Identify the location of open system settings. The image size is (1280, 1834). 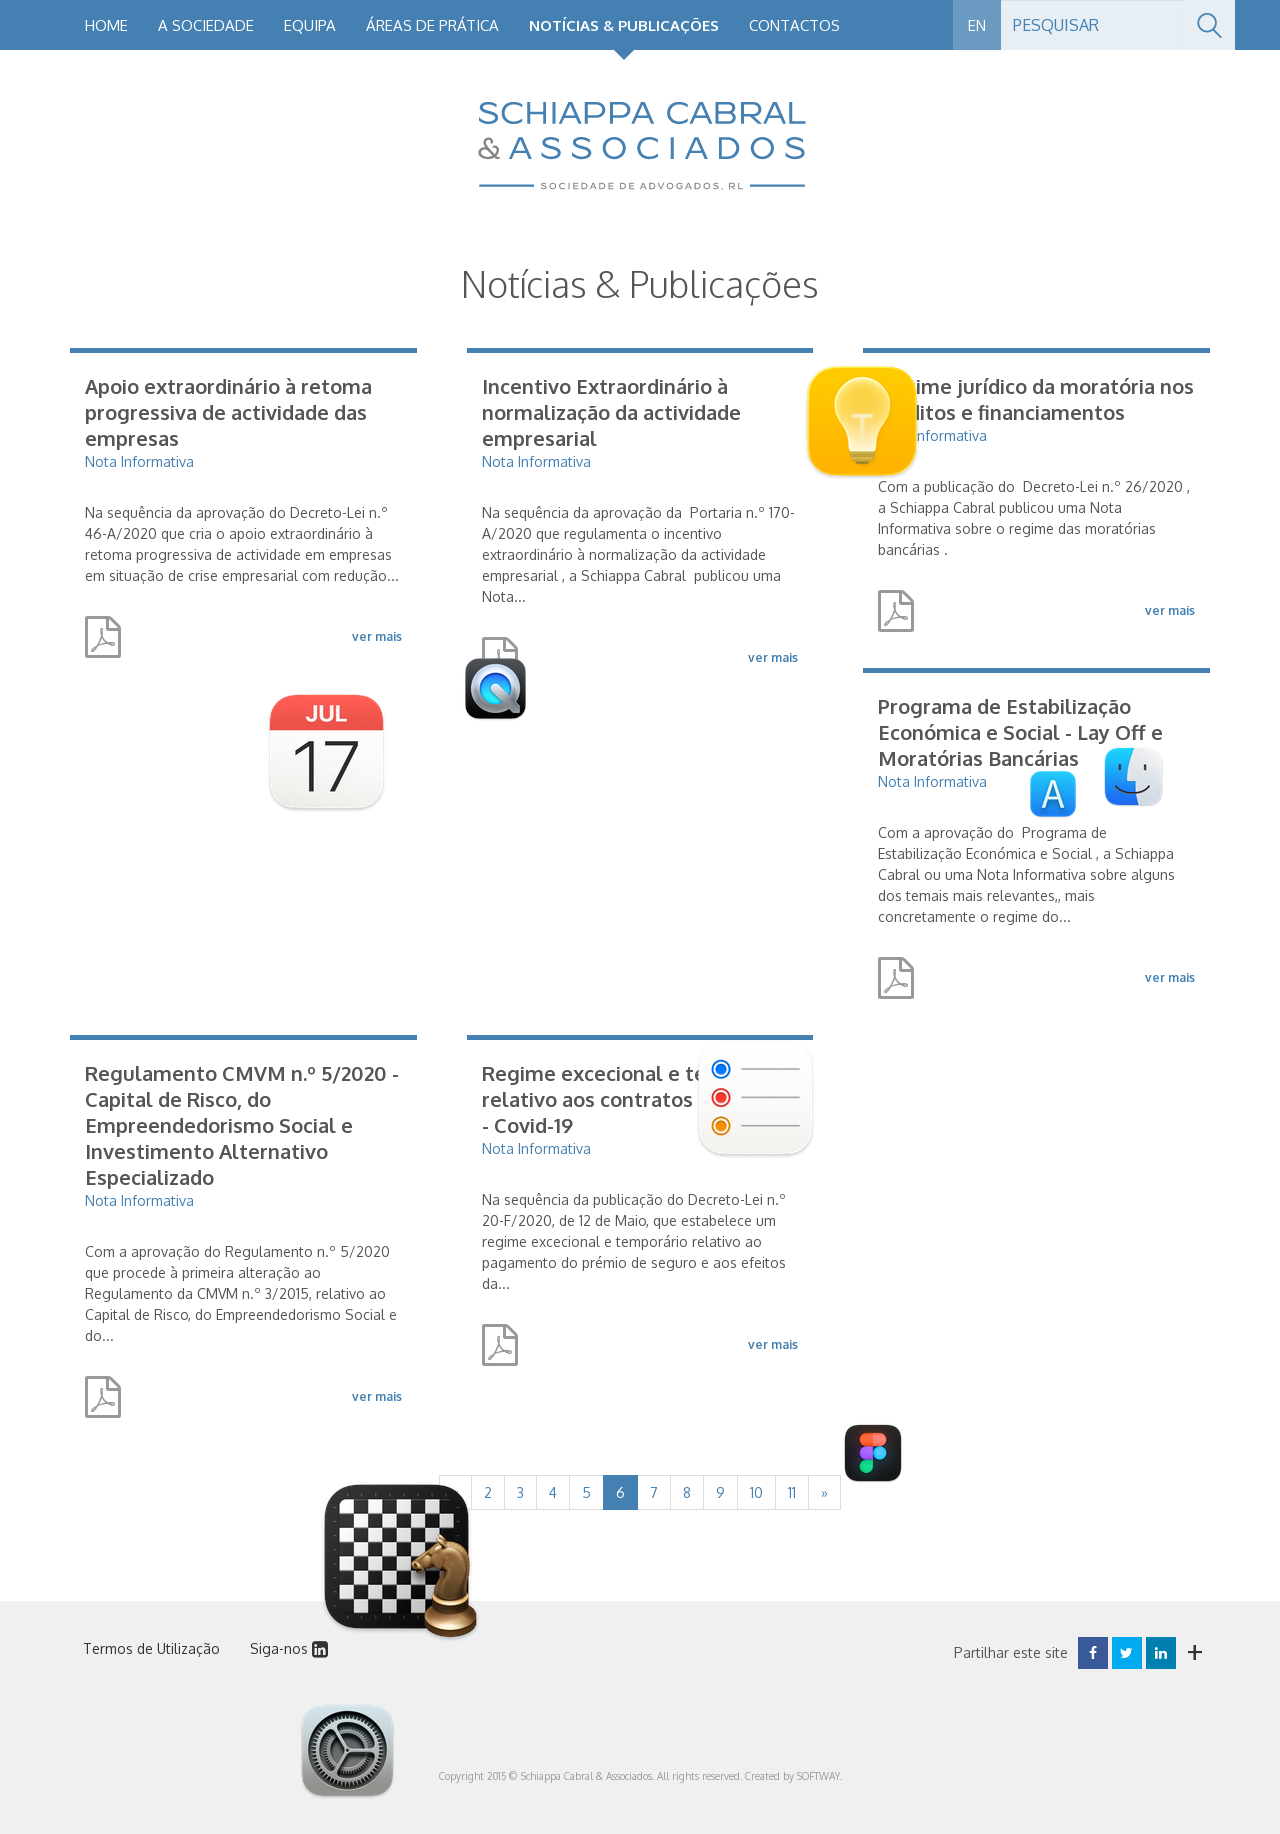
(347, 1750).